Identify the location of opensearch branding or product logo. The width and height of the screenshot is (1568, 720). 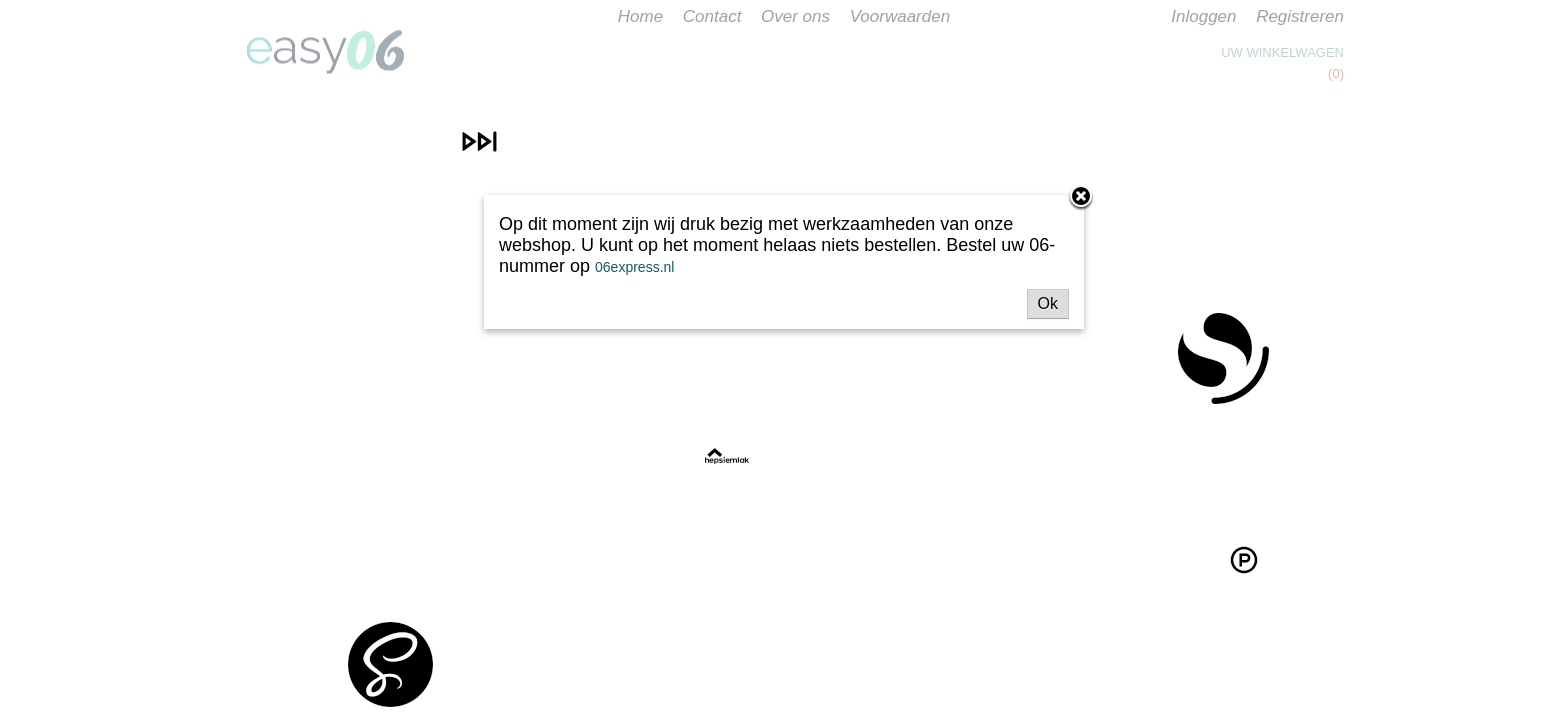
(1223, 358).